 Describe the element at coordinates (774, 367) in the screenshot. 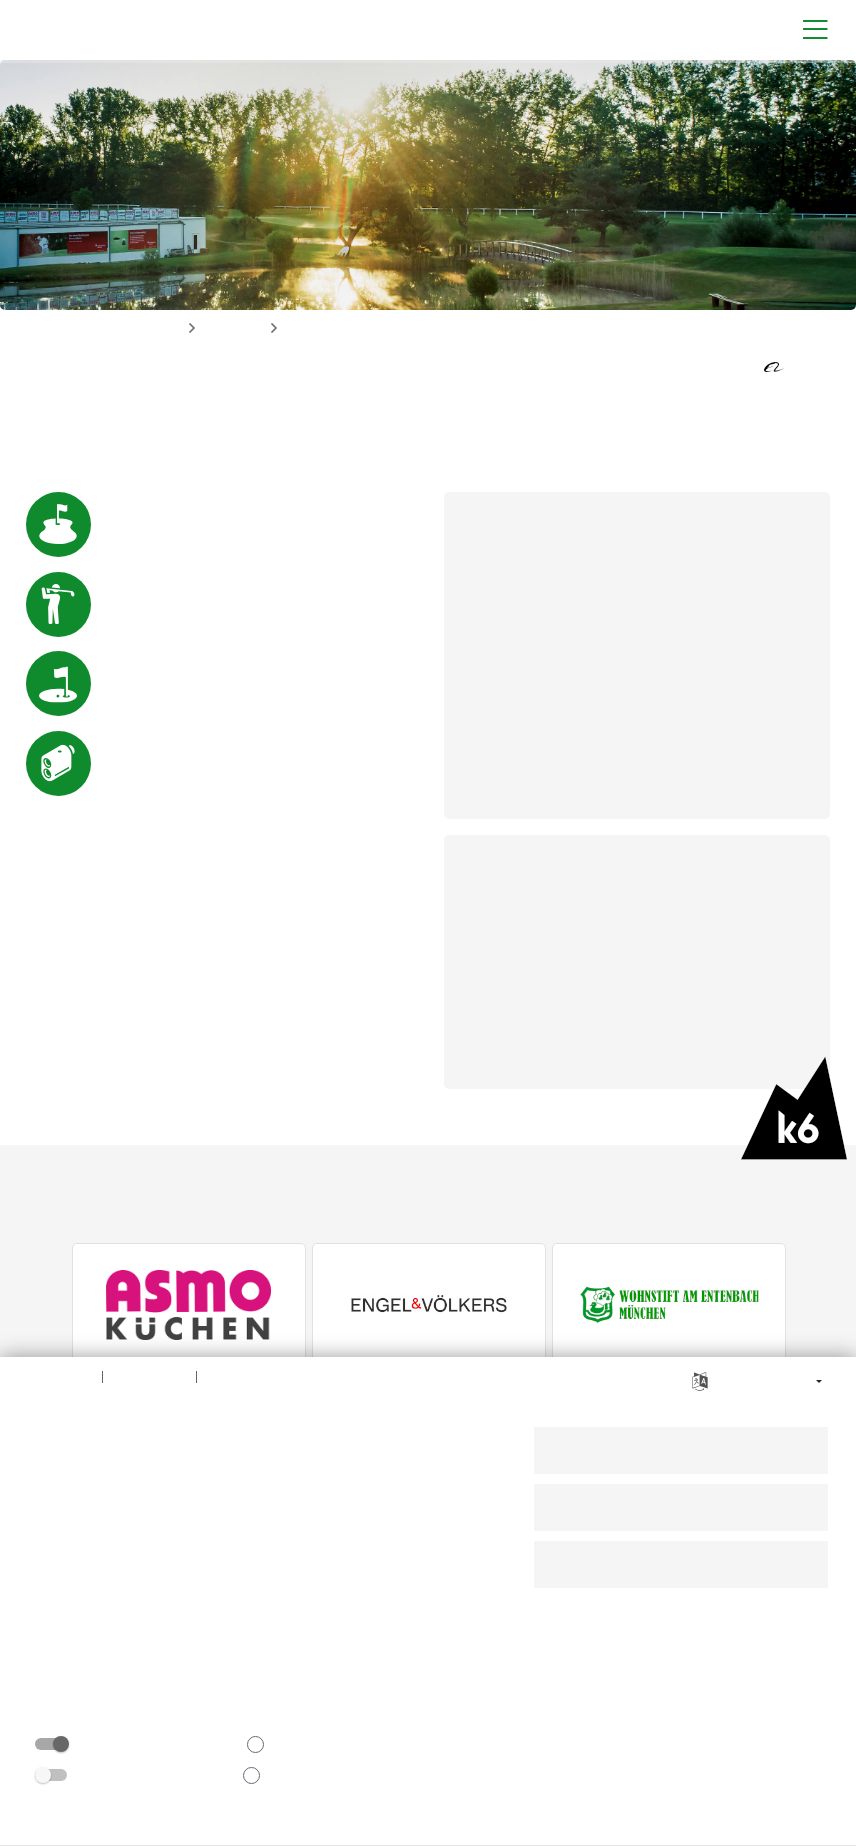

I see `visit alibaba.com marketplace` at that location.